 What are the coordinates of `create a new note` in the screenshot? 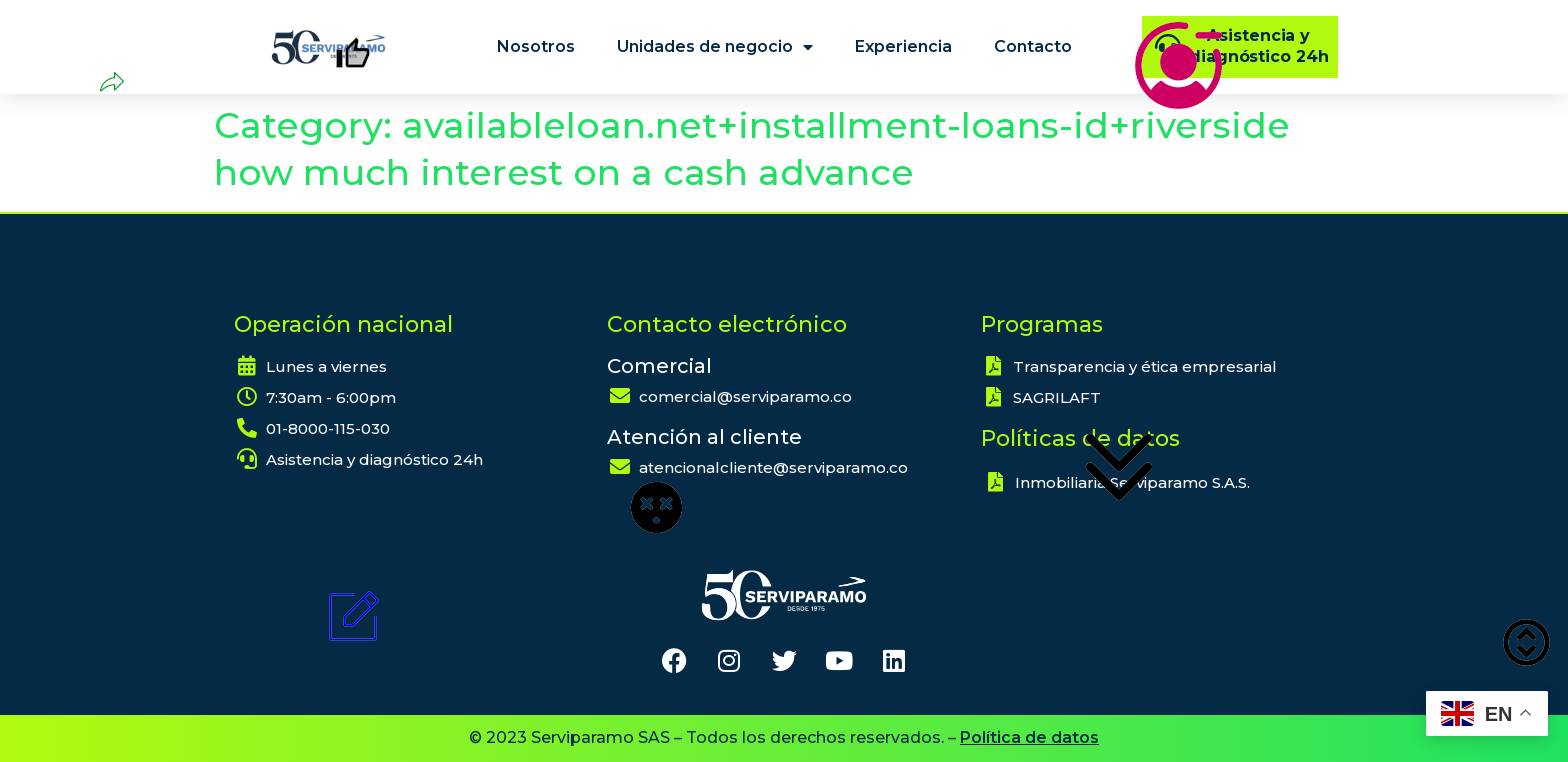 It's located at (353, 617).